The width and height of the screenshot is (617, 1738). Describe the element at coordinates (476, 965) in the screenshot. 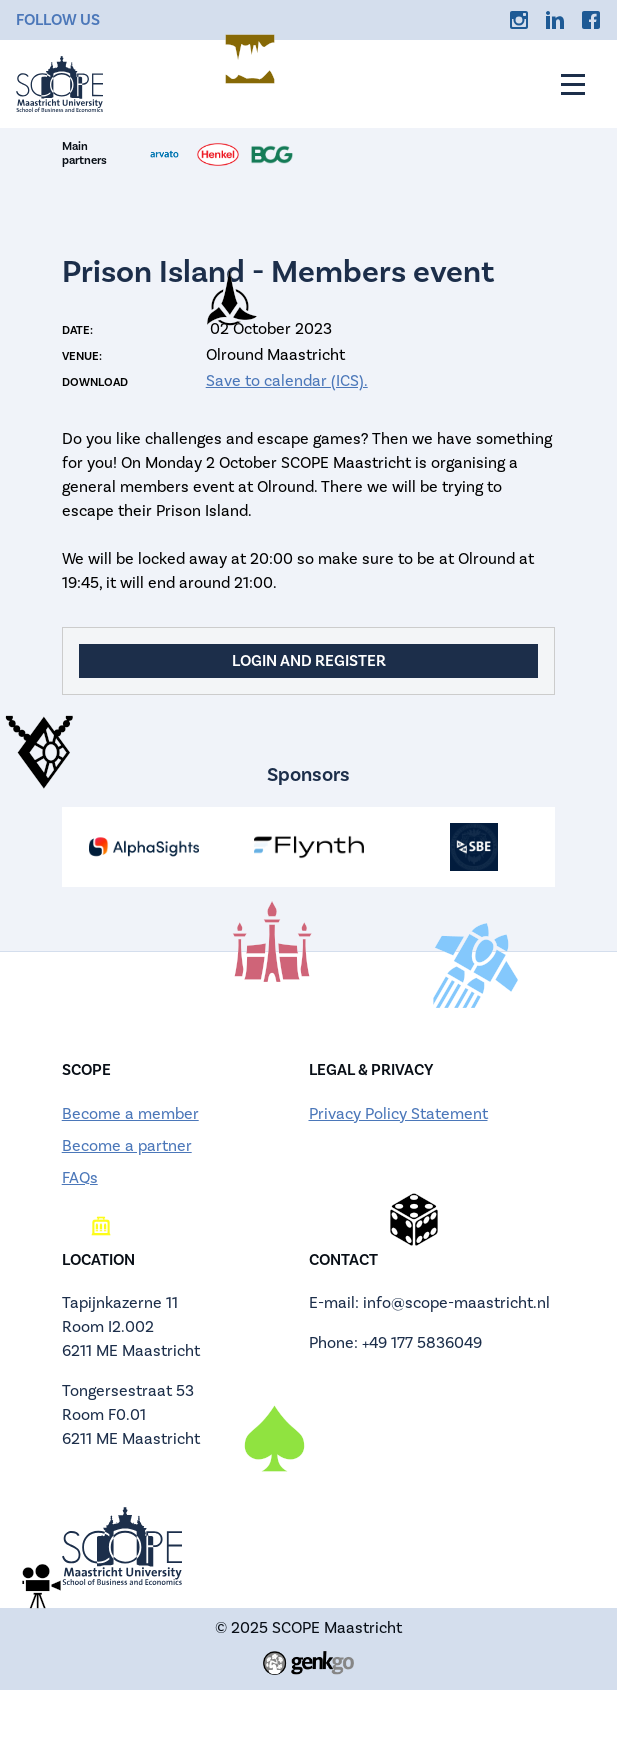

I see `activate jetpack or boost ability` at that location.